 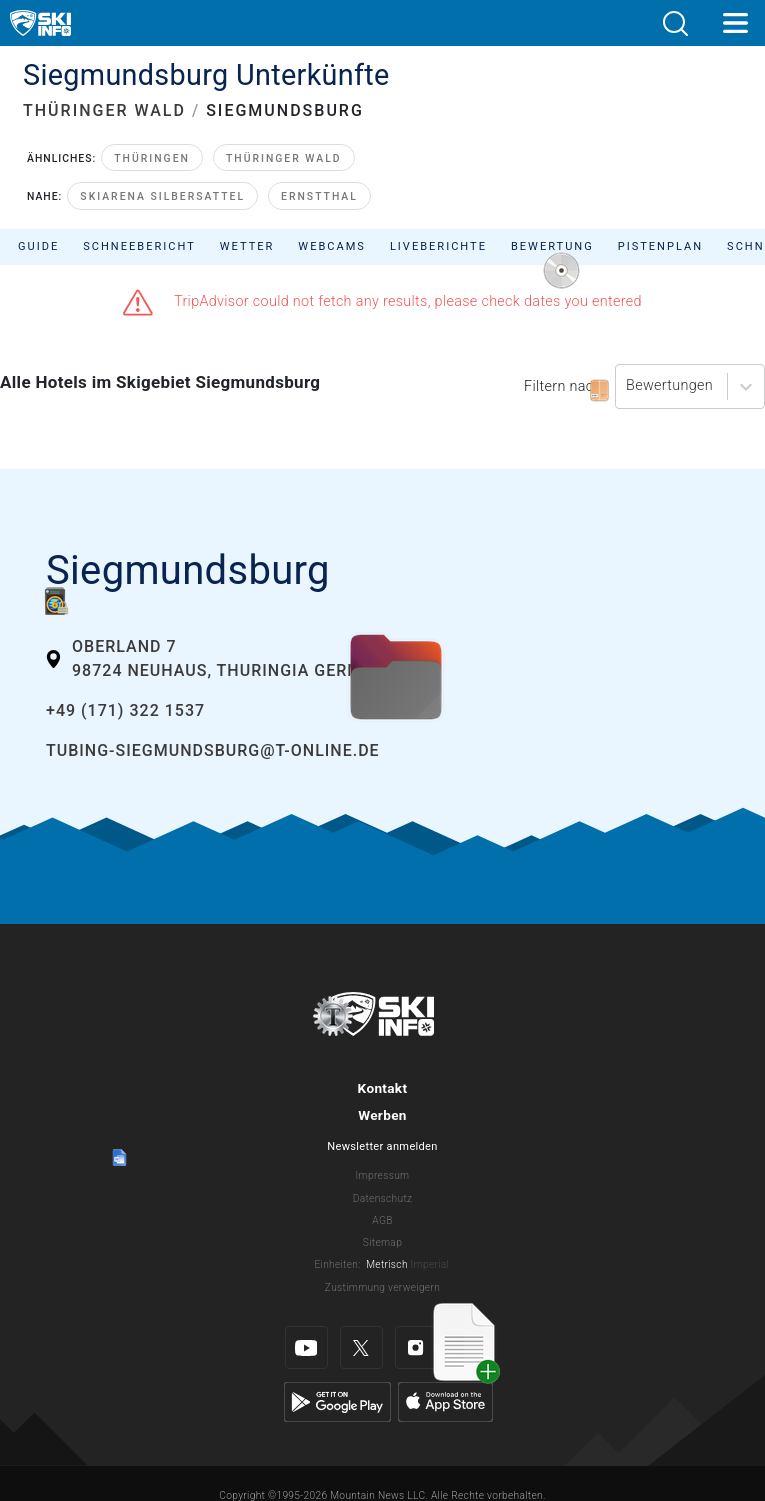 I want to click on locked RAID 6 storage array, so click(x=55, y=601).